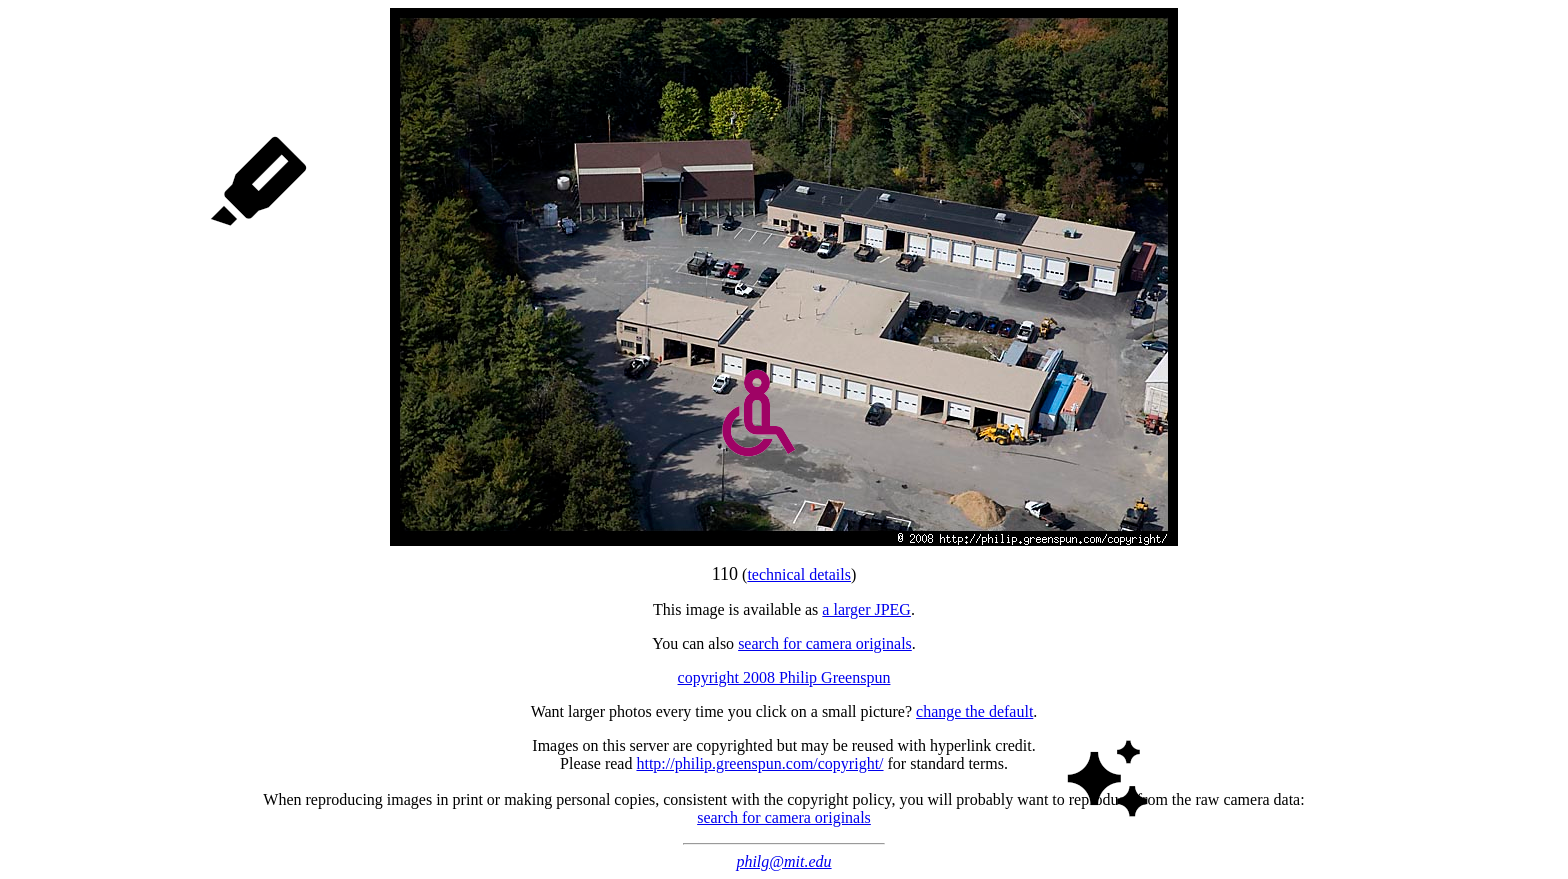 The width and height of the screenshot is (1568, 879). Describe the element at coordinates (260, 183) in the screenshot. I see `highlight or mark up text` at that location.